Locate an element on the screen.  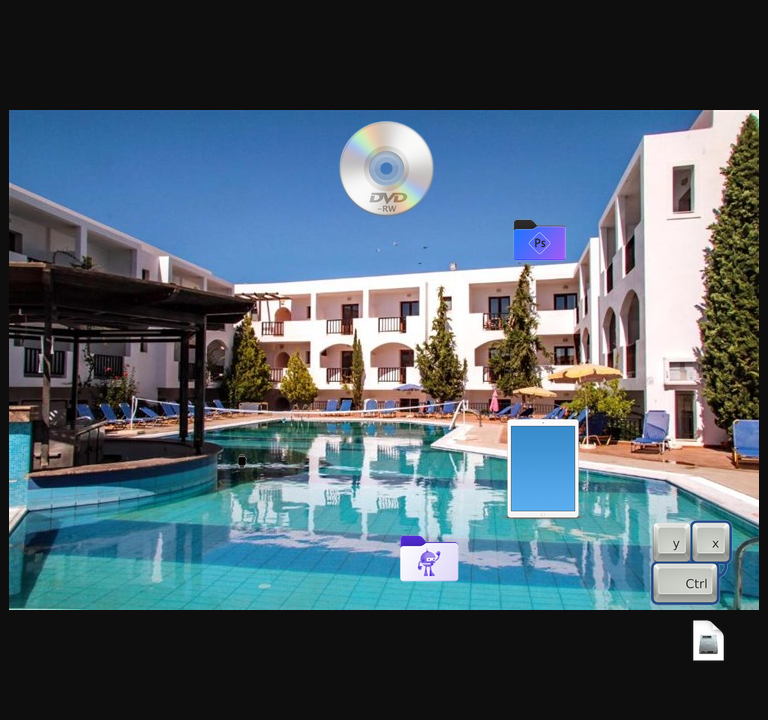
iPad Pro with cellular connectivity is located at coordinates (543, 469).